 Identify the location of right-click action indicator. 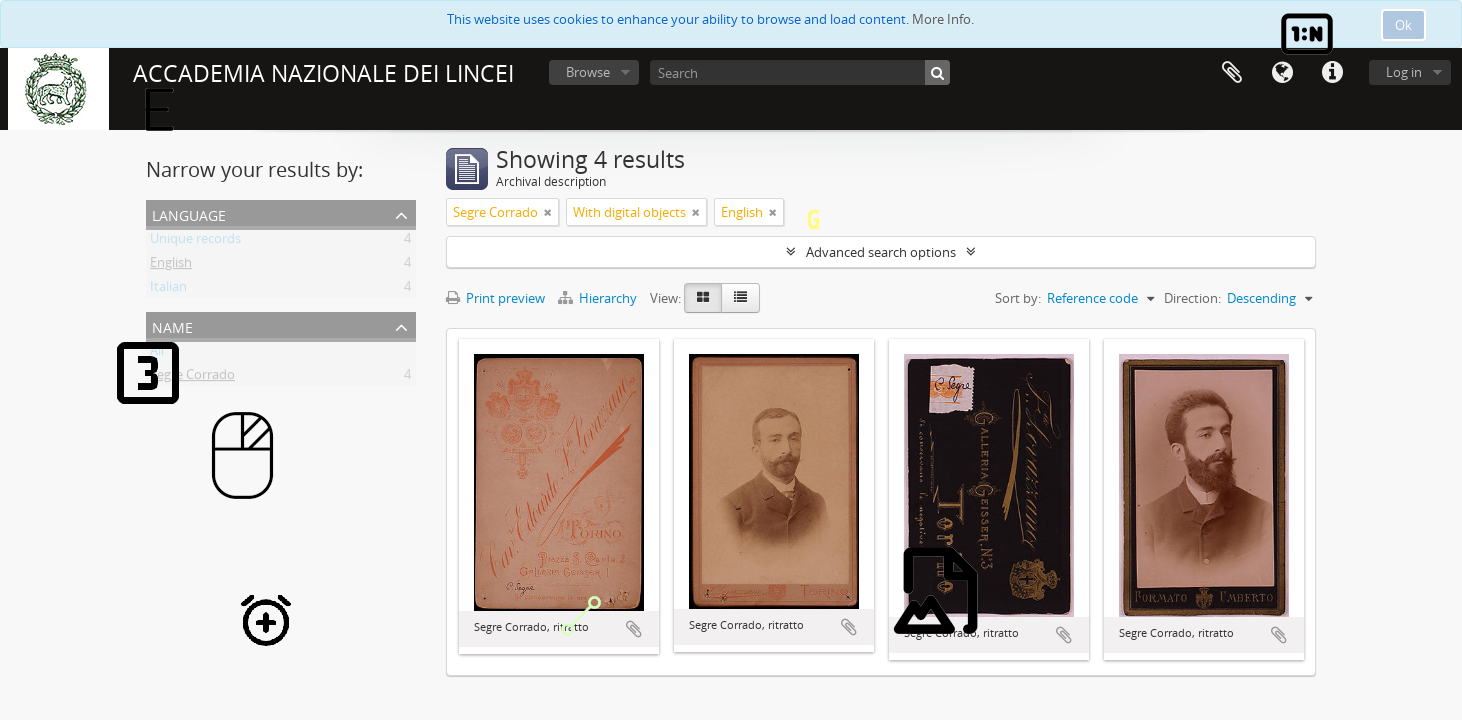
(242, 455).